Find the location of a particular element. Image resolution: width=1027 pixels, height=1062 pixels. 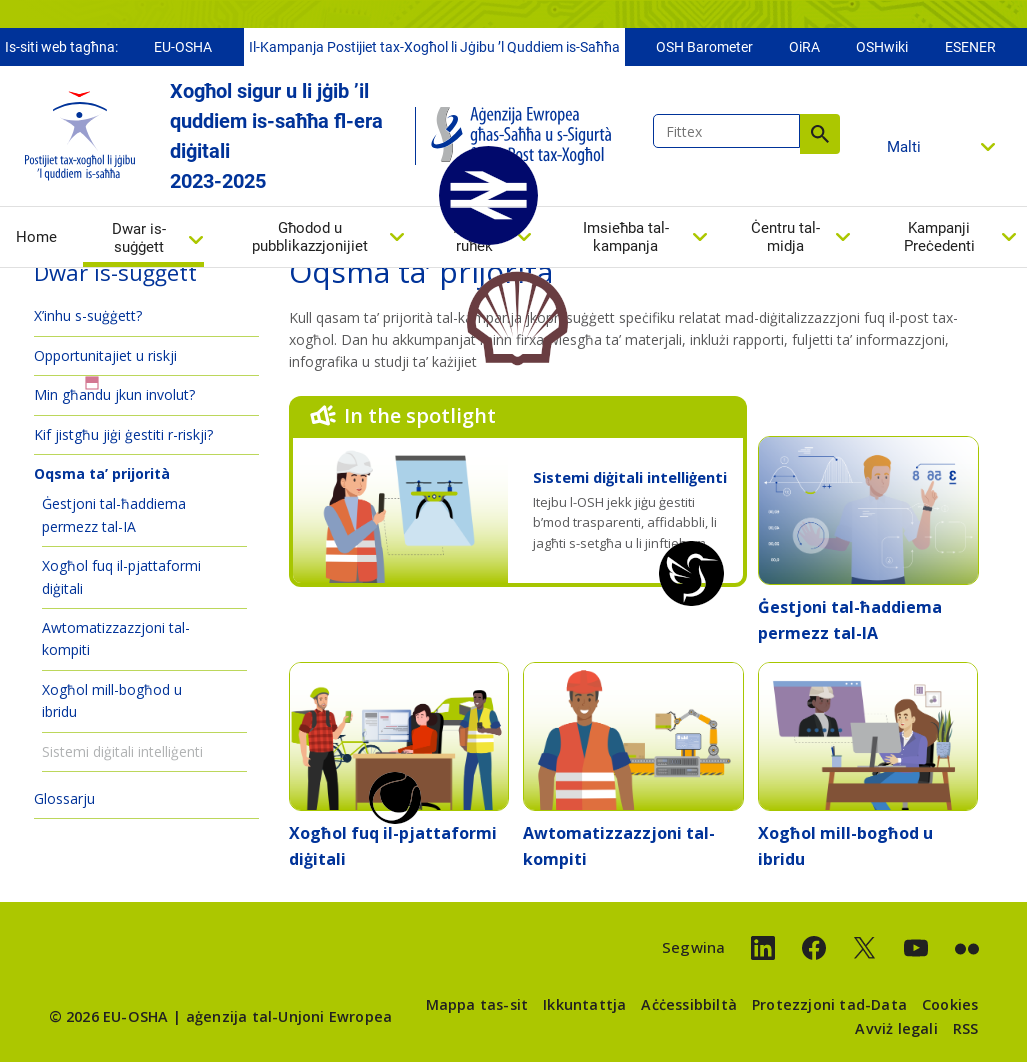

access National Rail train services and schedules is located at coordinates (488, 195).